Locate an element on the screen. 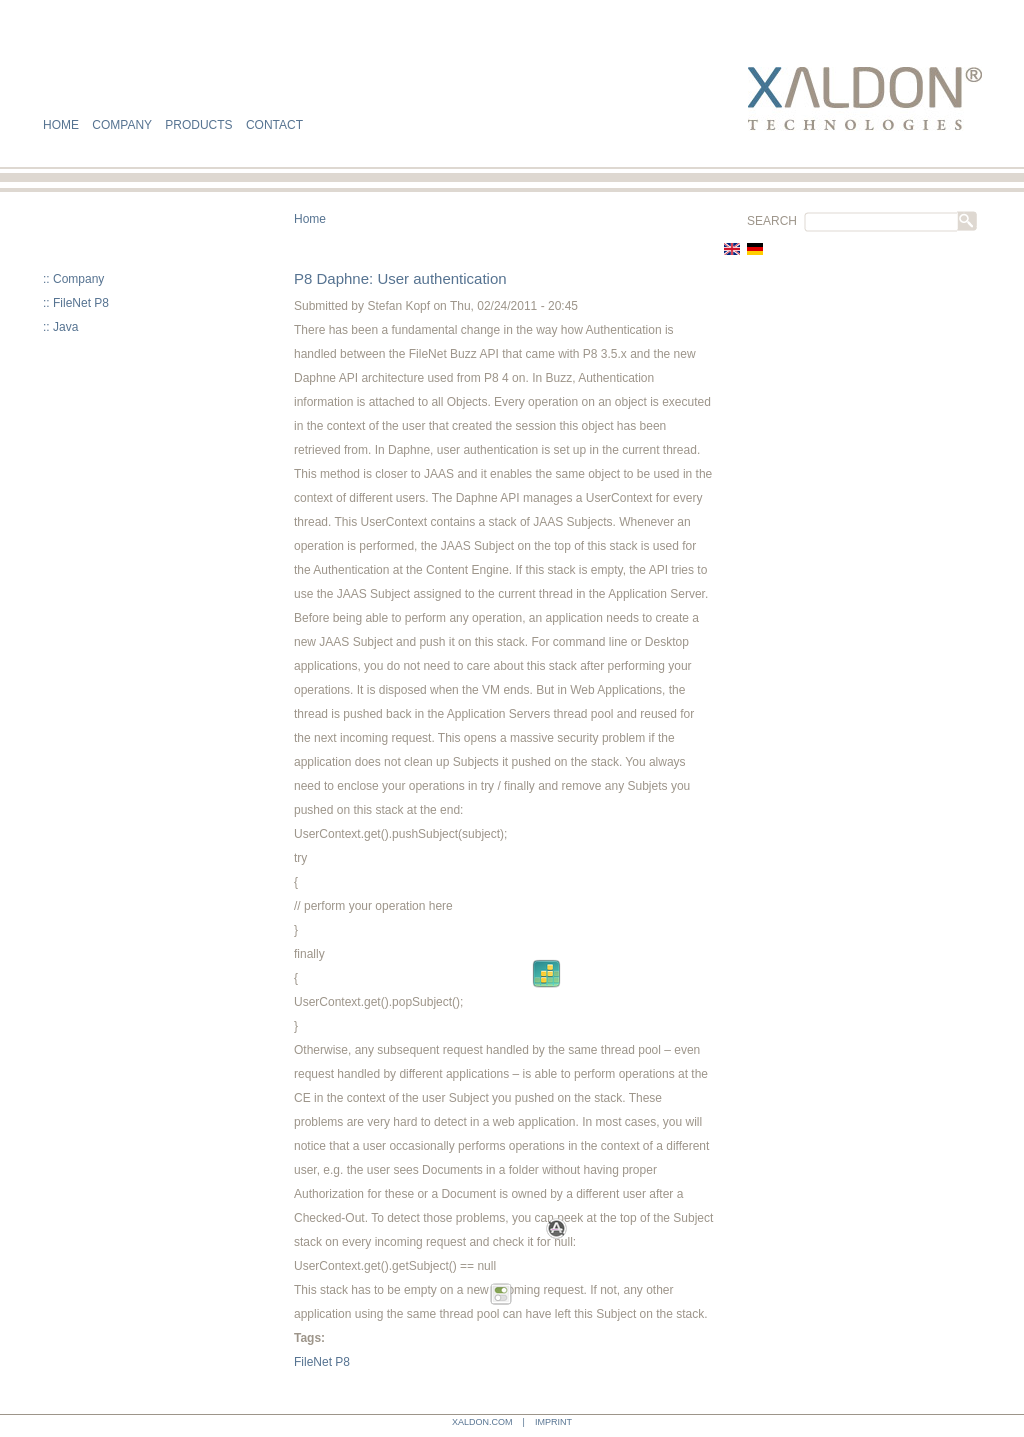 The height and width of the screenshot is (1437, 1024). check for available system updates is located at coordinates (556, 1228).